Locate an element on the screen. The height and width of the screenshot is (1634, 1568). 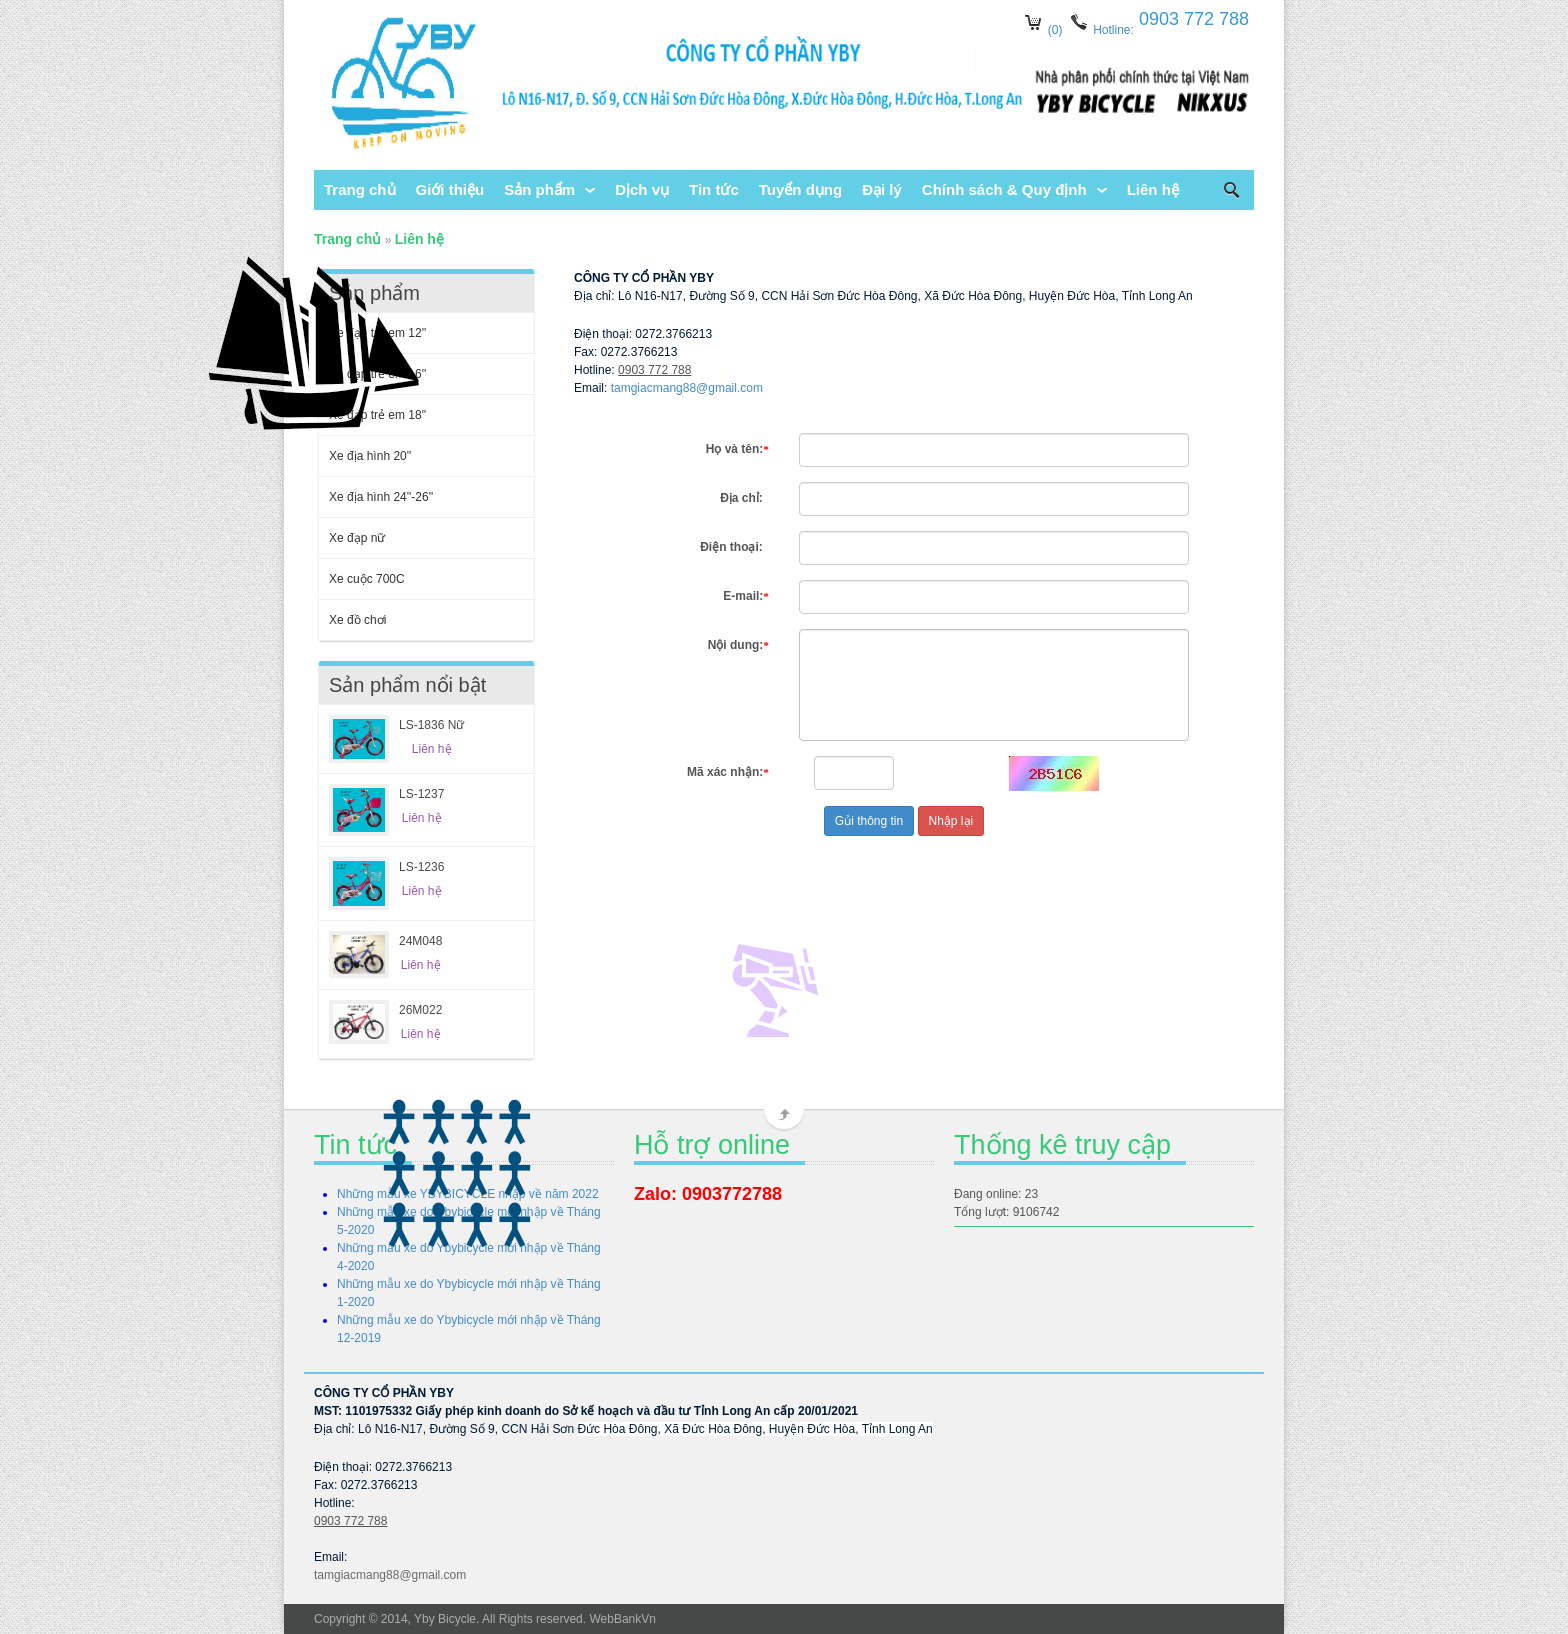
fishing activity or minigame is located at coordinates (314, 343).